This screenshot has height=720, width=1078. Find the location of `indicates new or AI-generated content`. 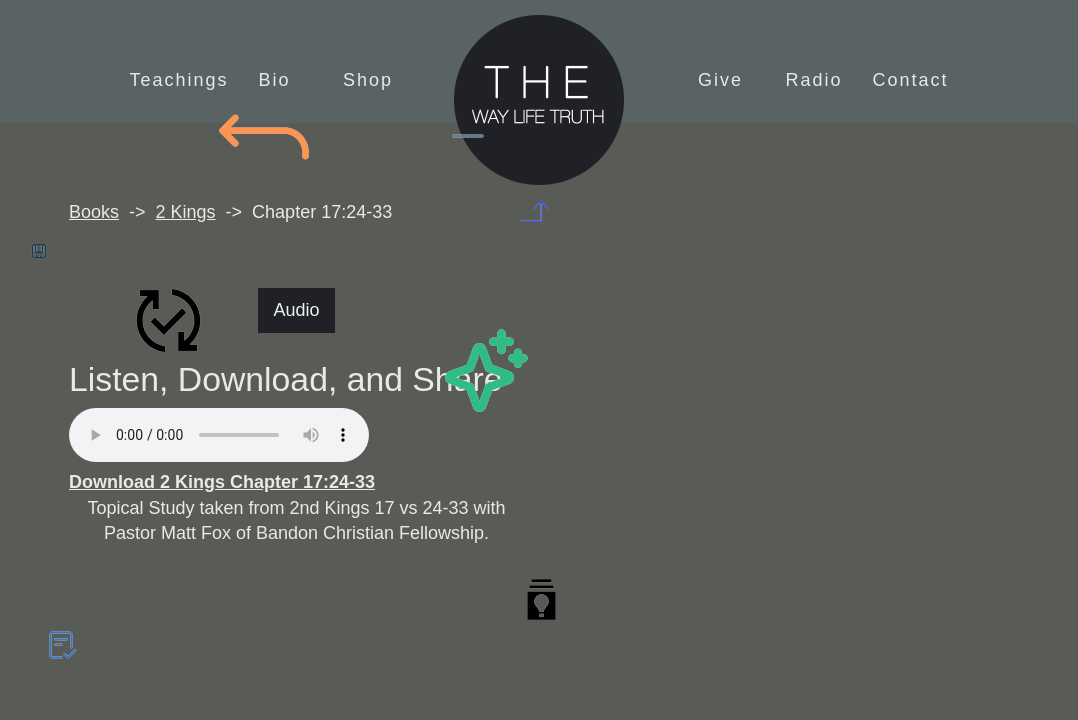

indicates new or AI-generated content is located at coordinates (485, 372).